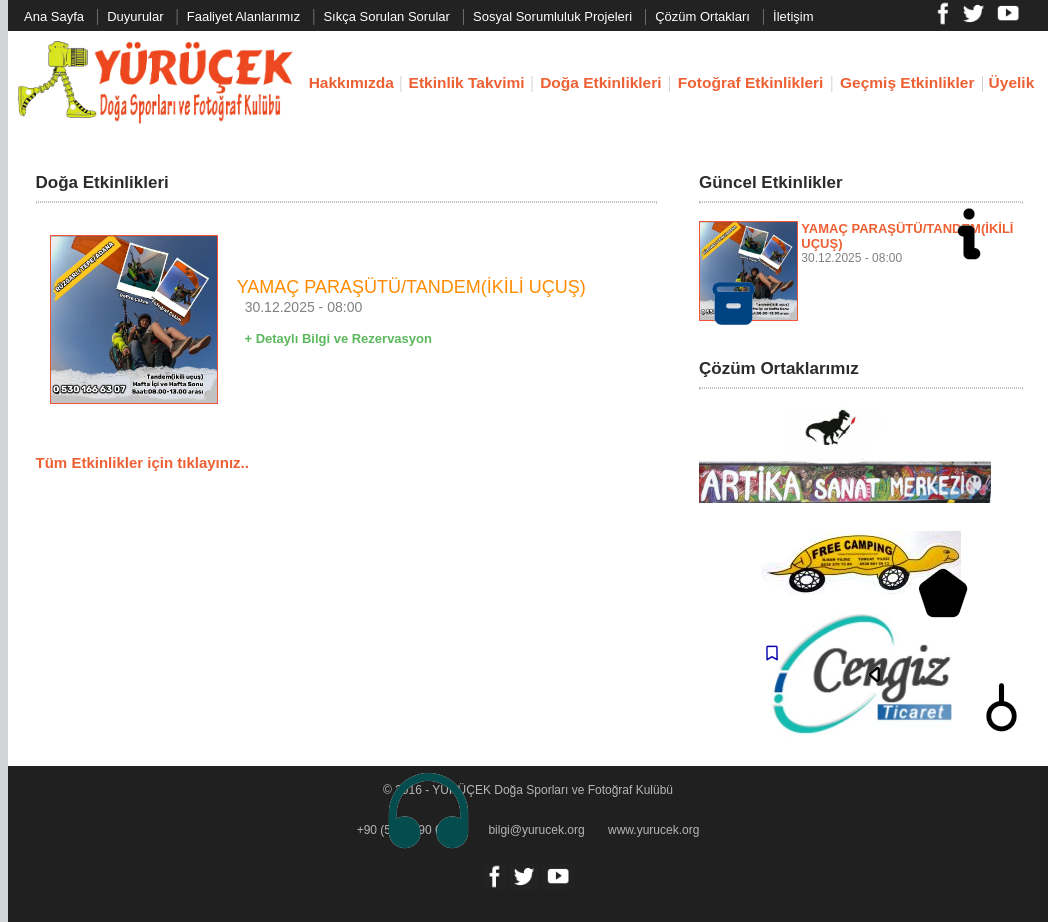  Describe the element at coordinates (733, 303) in the screenshot. I see `archive selected items` at that location.